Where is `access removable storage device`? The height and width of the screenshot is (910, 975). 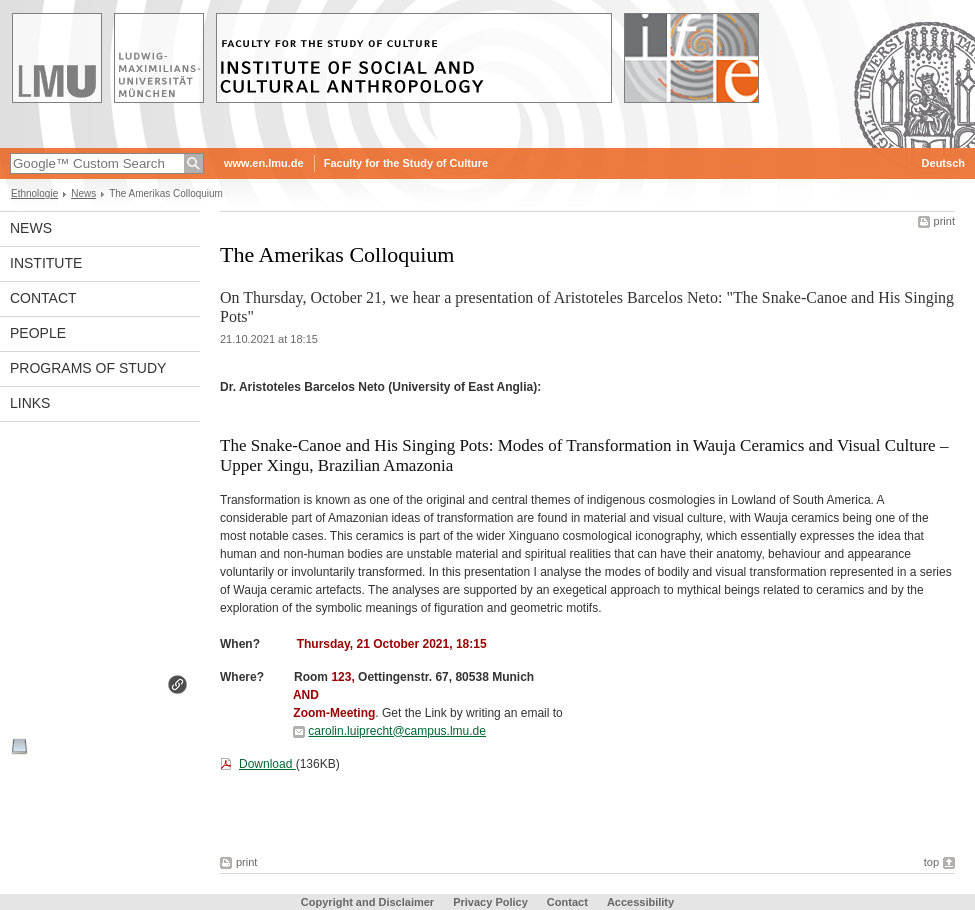 access removable storage device is located at coordinates (19, 746).